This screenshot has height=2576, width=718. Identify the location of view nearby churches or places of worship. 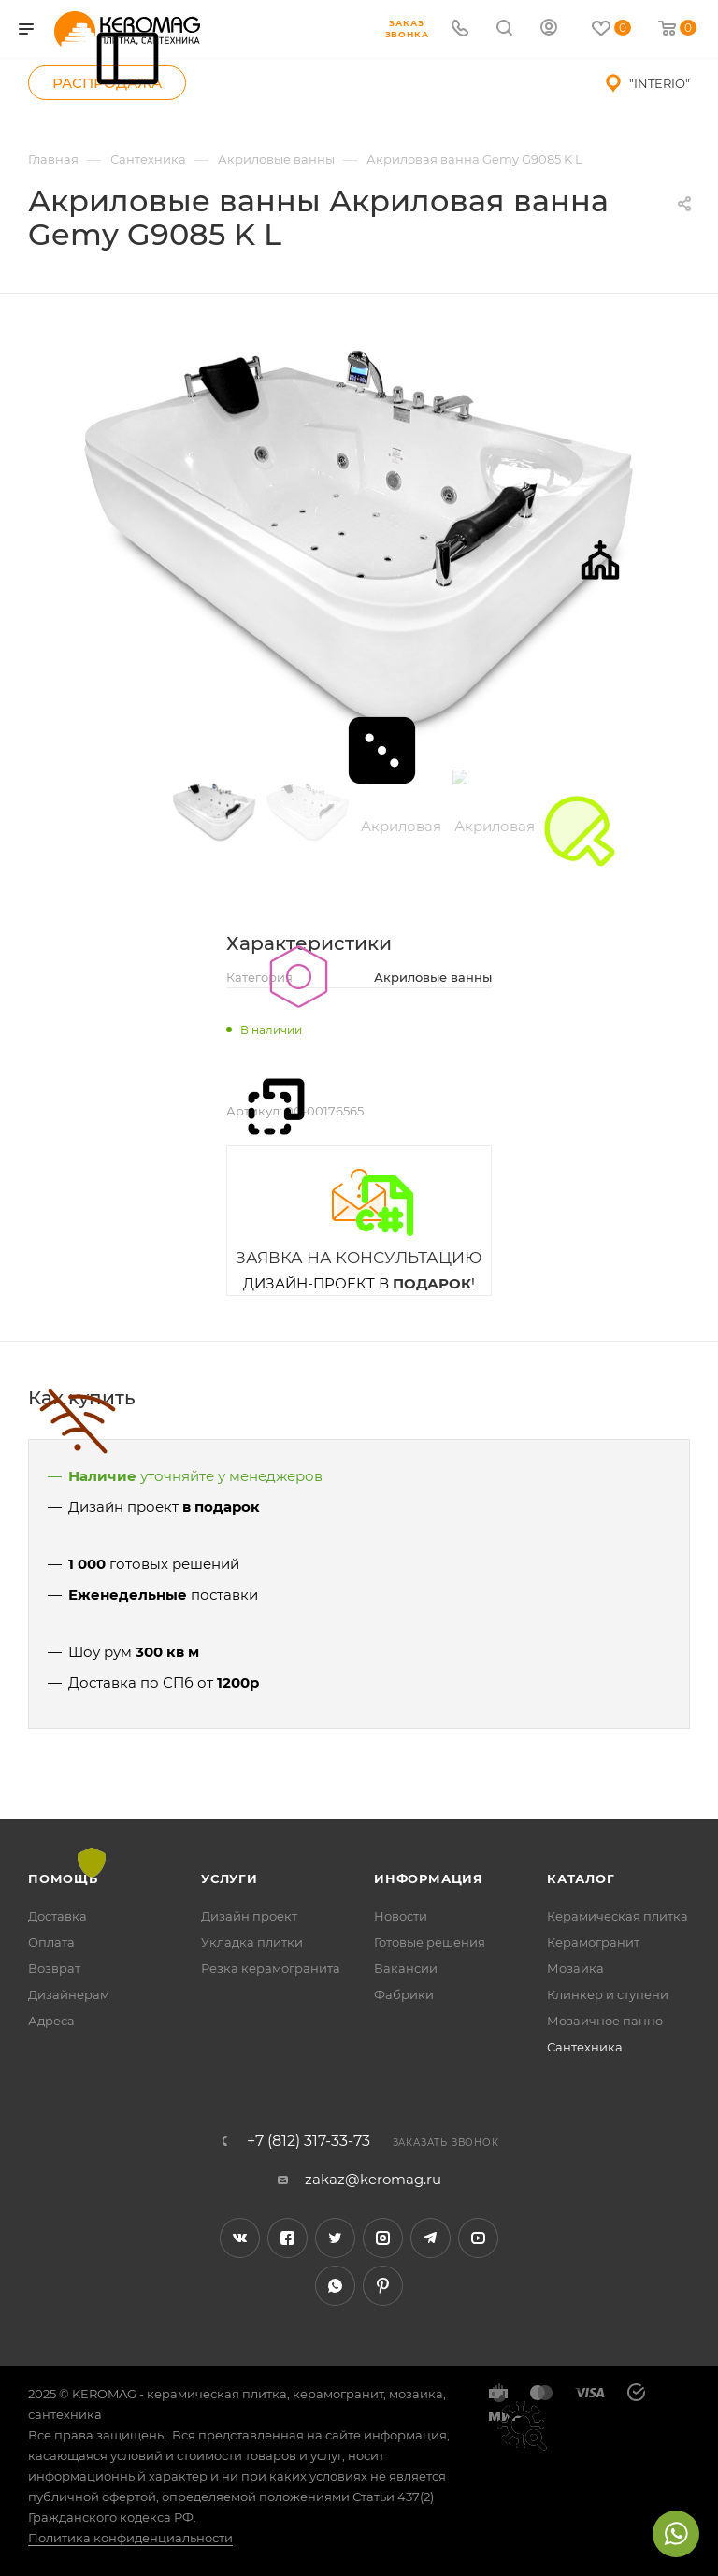
(600, 562).